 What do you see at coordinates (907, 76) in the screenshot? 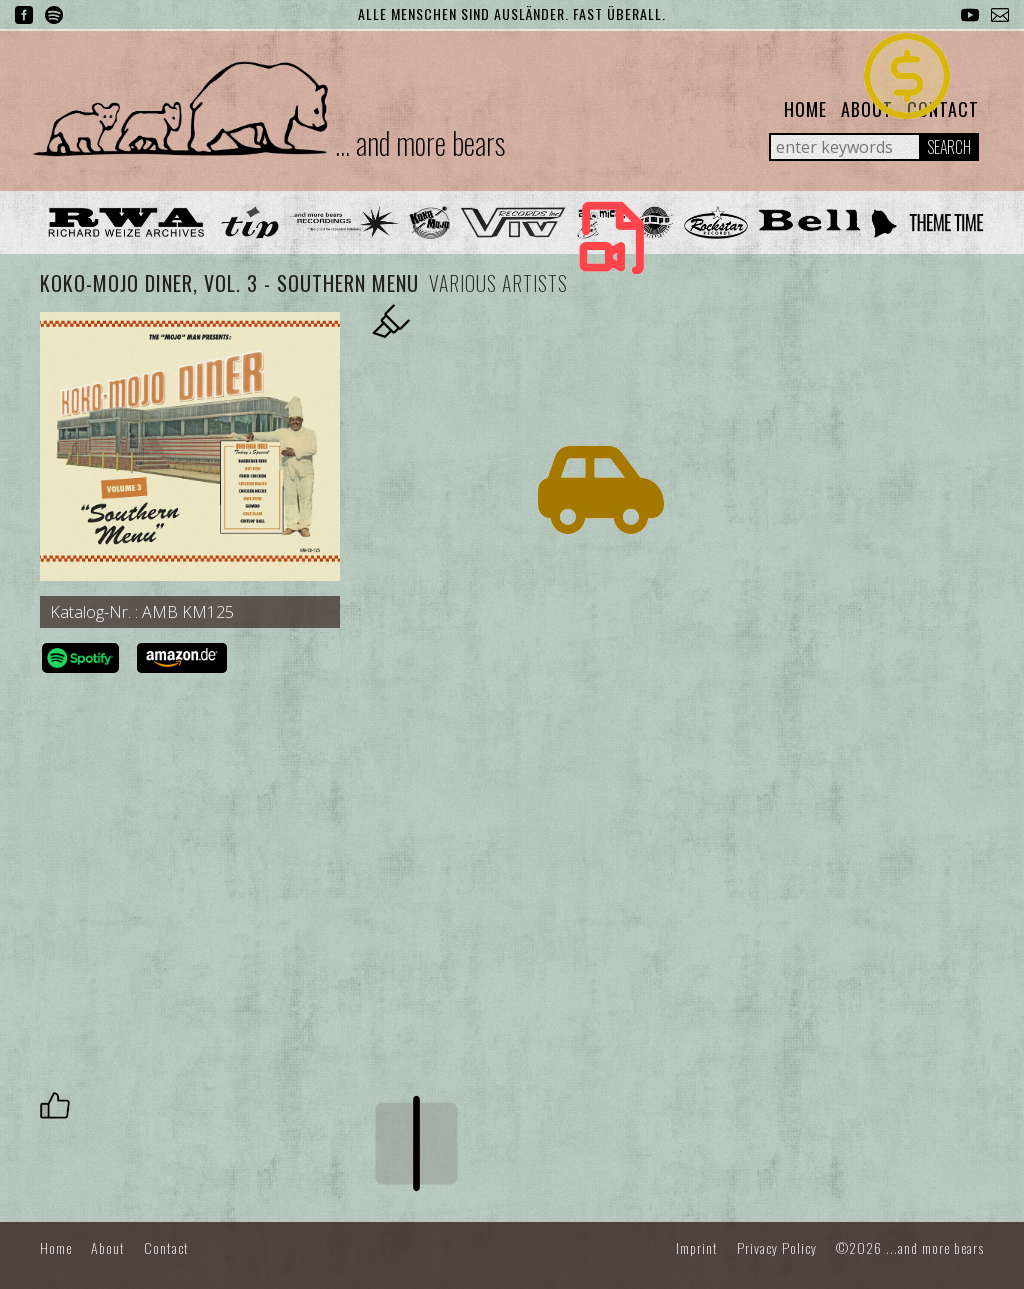
I see `view account balance or financial summary` at bounding box center [907, 76].